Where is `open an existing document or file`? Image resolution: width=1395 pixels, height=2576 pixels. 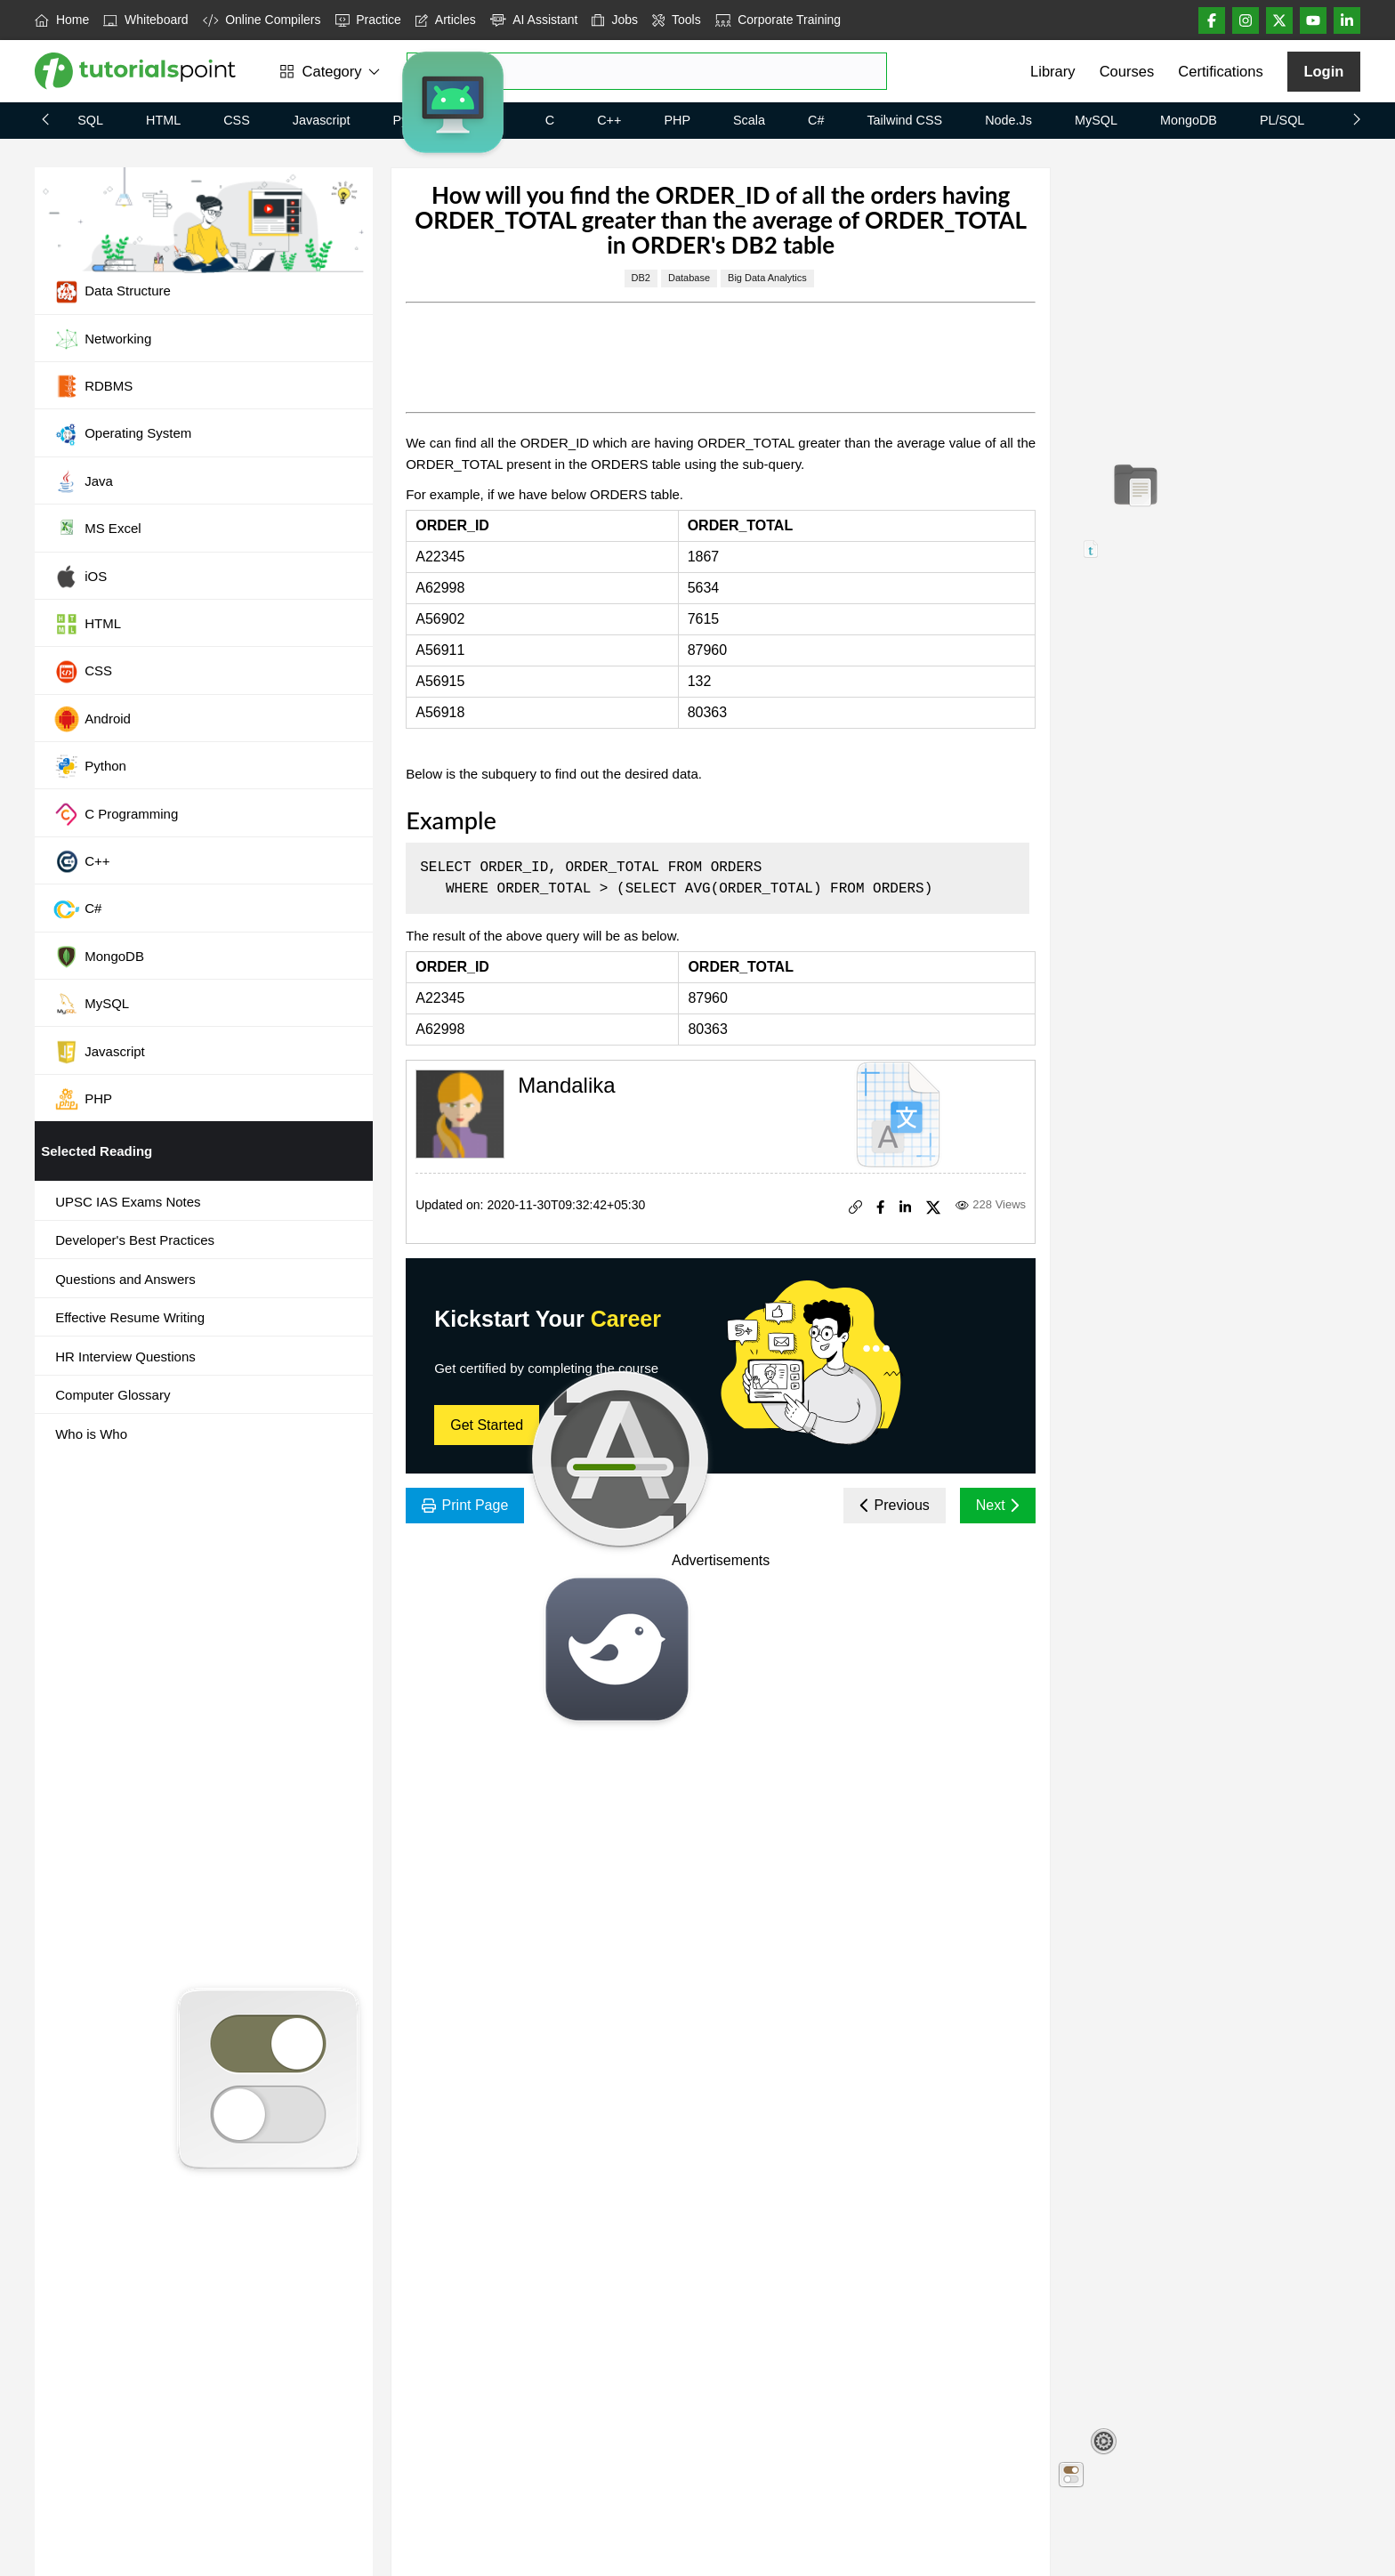 open an existing document or file is located at coordinates (1135, 484).